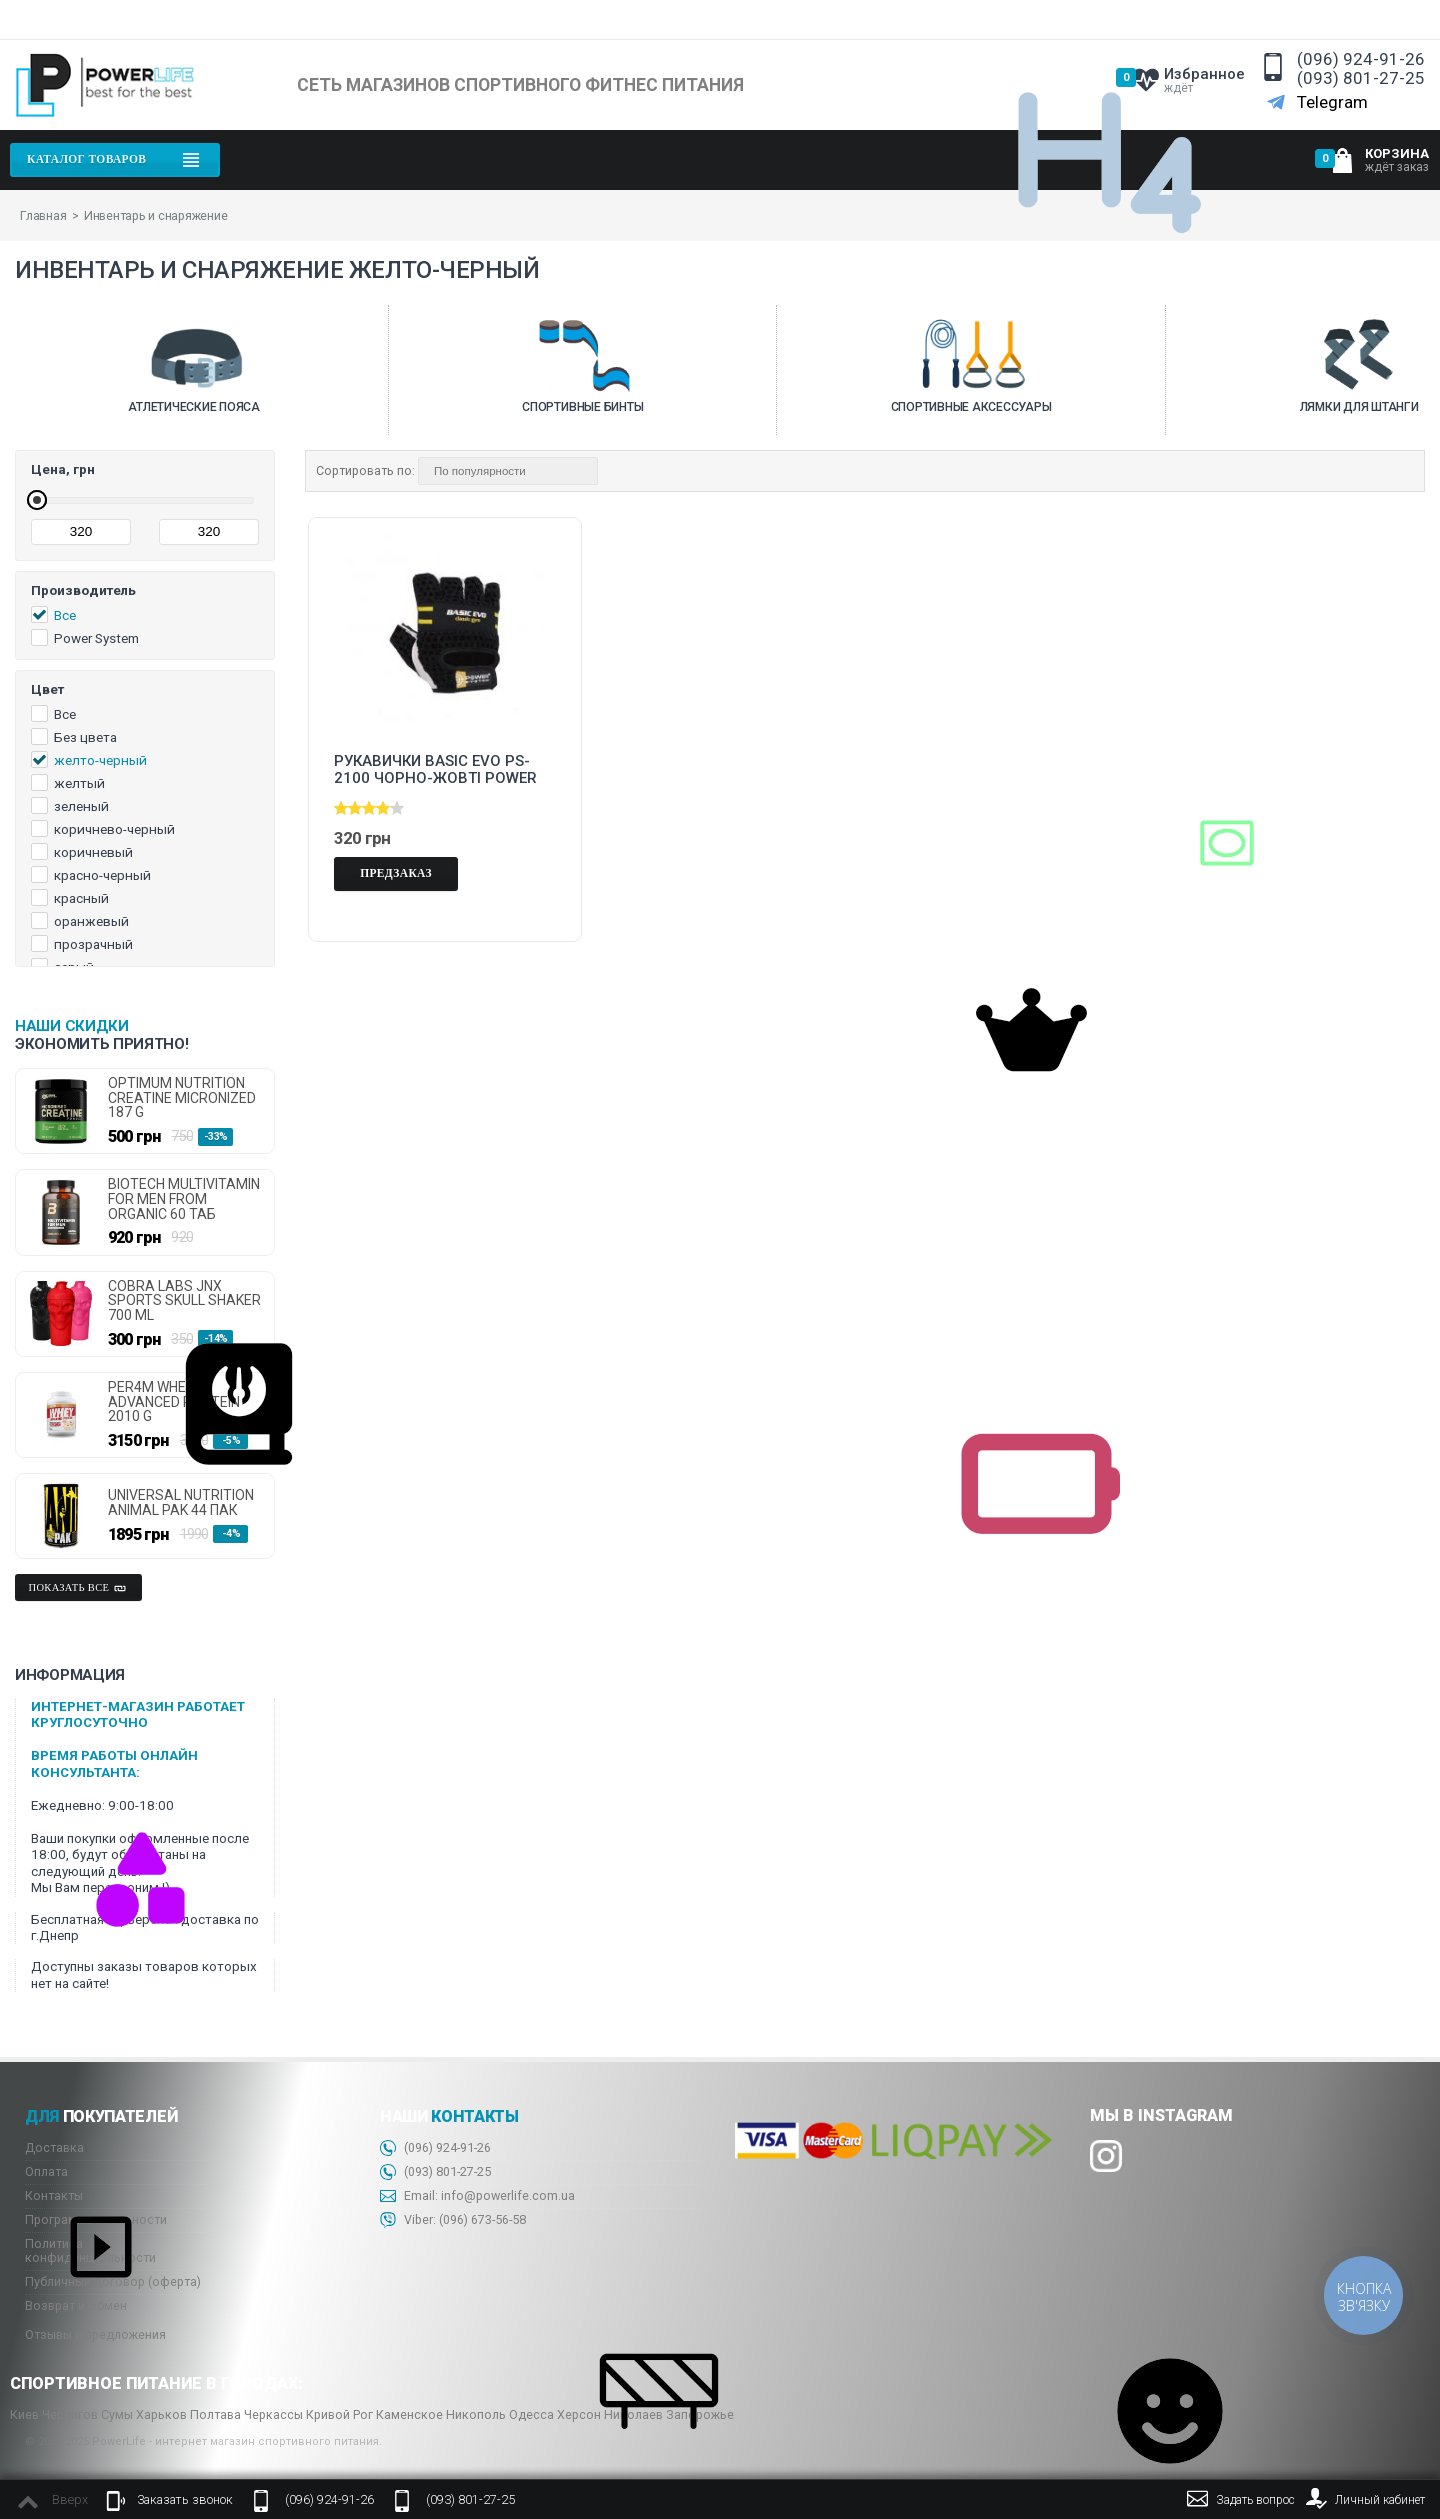 This screenshot has height=2519, width=1440. What do you see at coordinates (659, 2387) in the screenshot?
I see `indicates a blocked or restricted area` at bounding box center [659, 2387].